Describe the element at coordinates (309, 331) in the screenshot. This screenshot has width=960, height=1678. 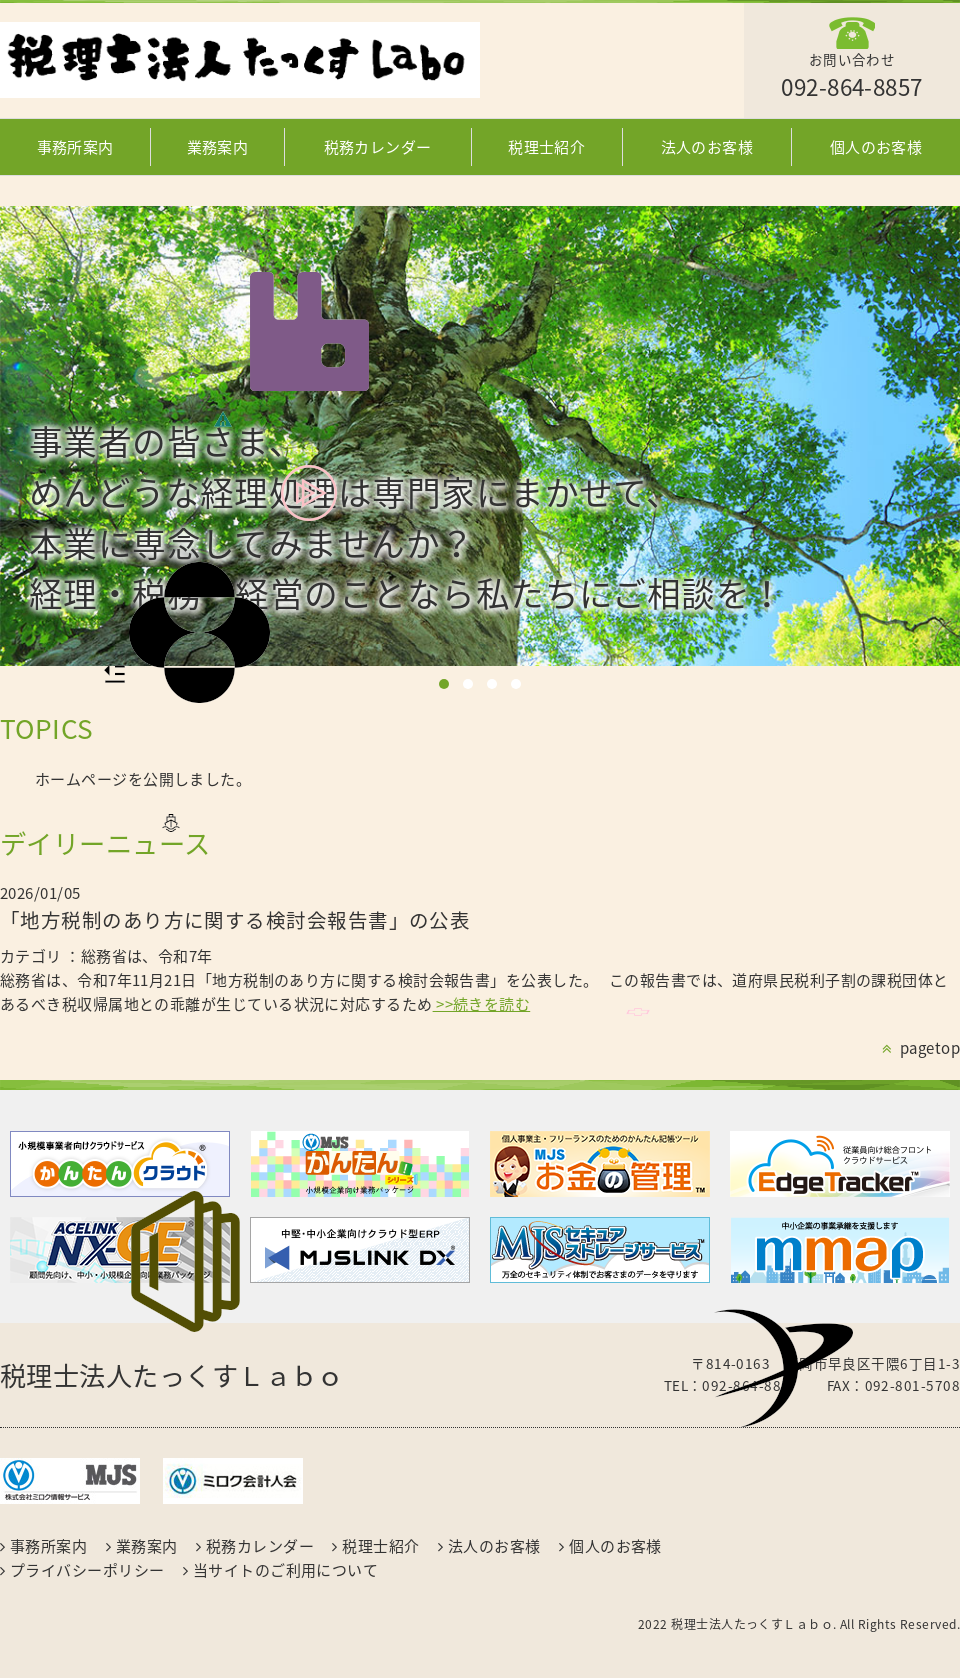
I see `rabbitmq messaging service logo` at that location.